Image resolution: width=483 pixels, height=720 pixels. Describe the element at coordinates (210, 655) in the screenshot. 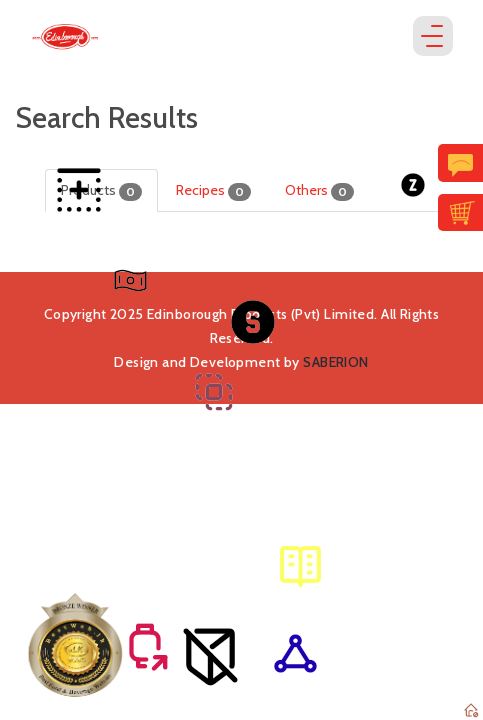

I see `disable light refraction or spectrum effects` at that location.